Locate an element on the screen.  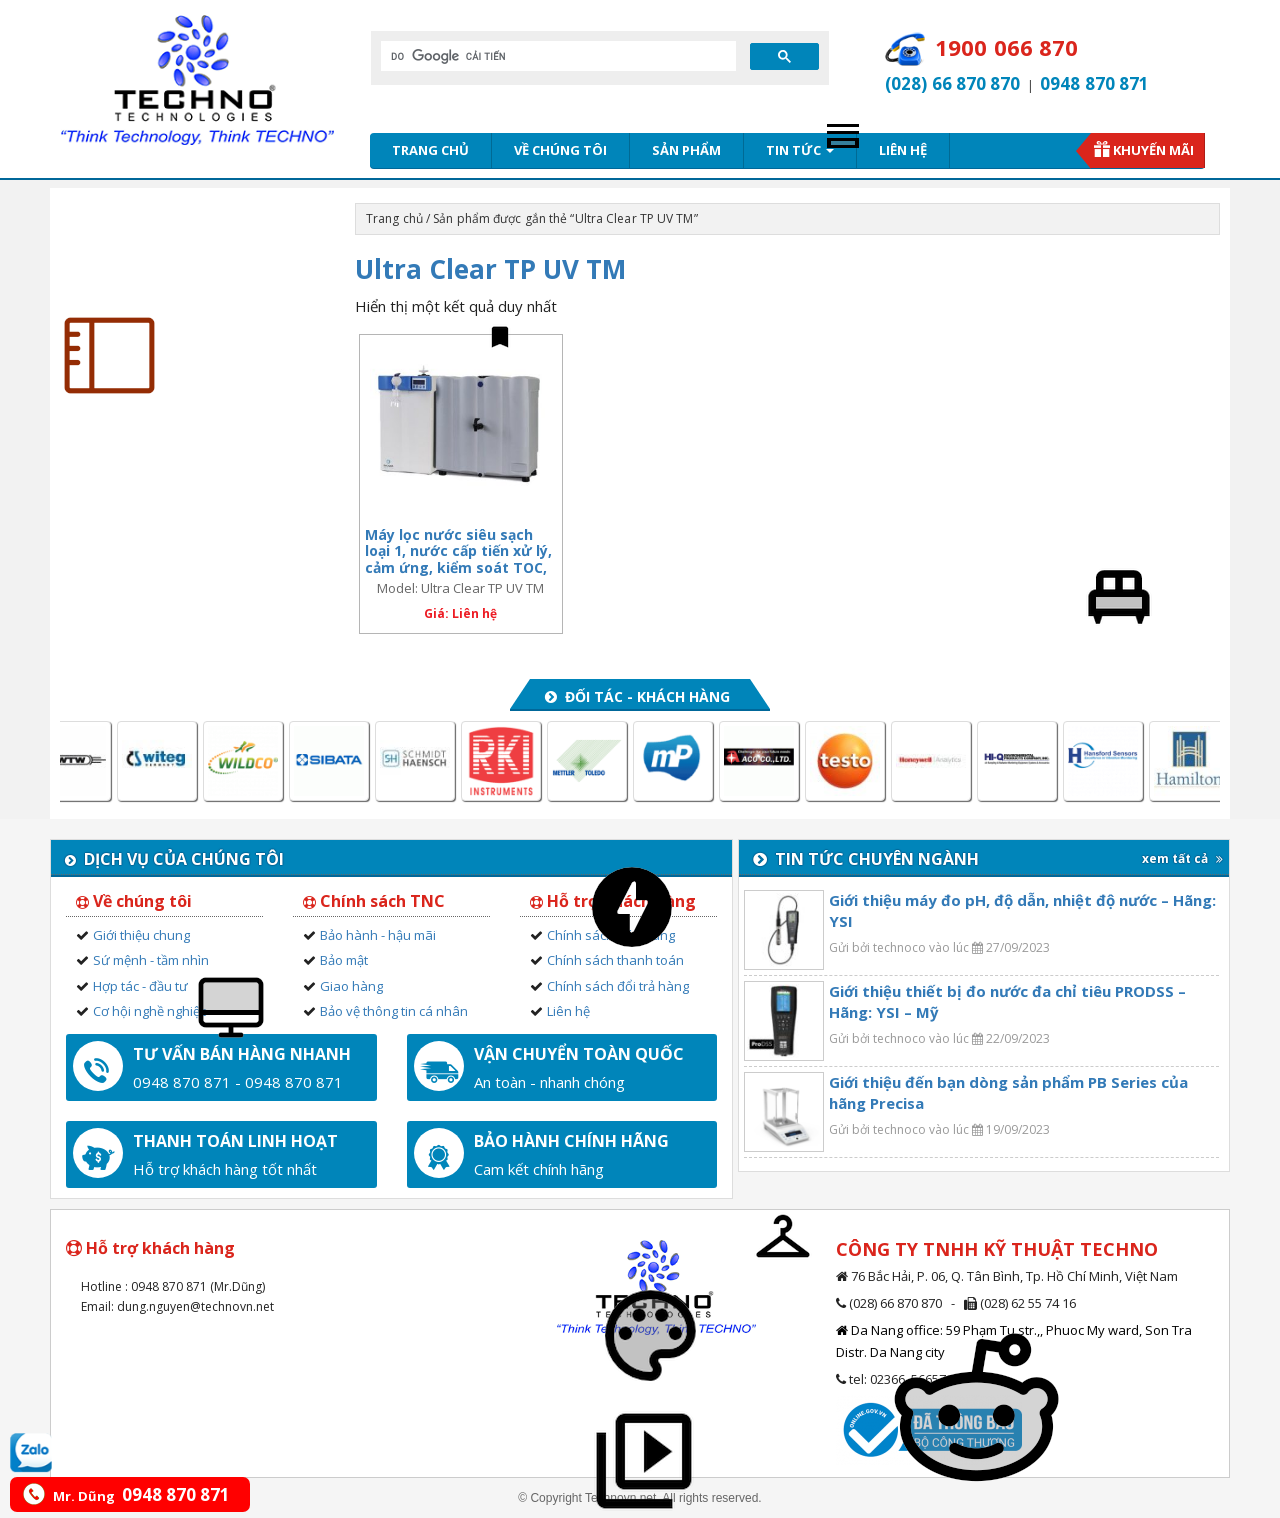
split view horizontally is located at coordinates (843, 136).